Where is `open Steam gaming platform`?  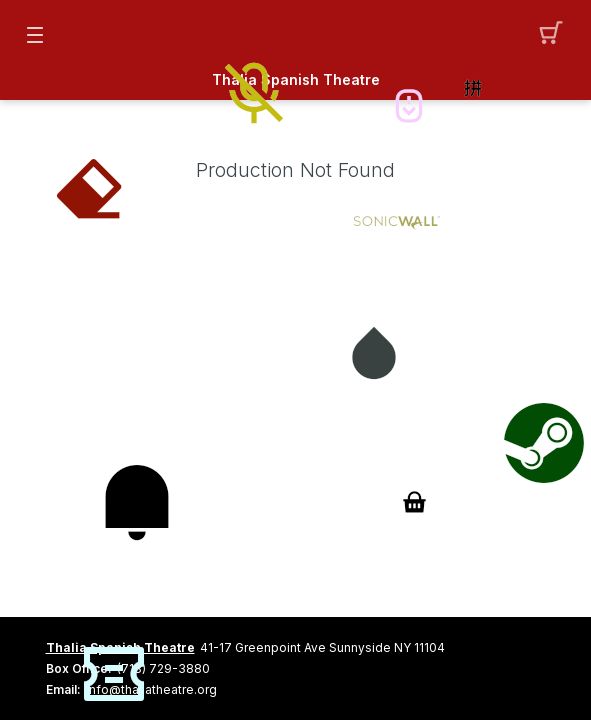 open Steam gaming platform is located at coordinates (544, 443).